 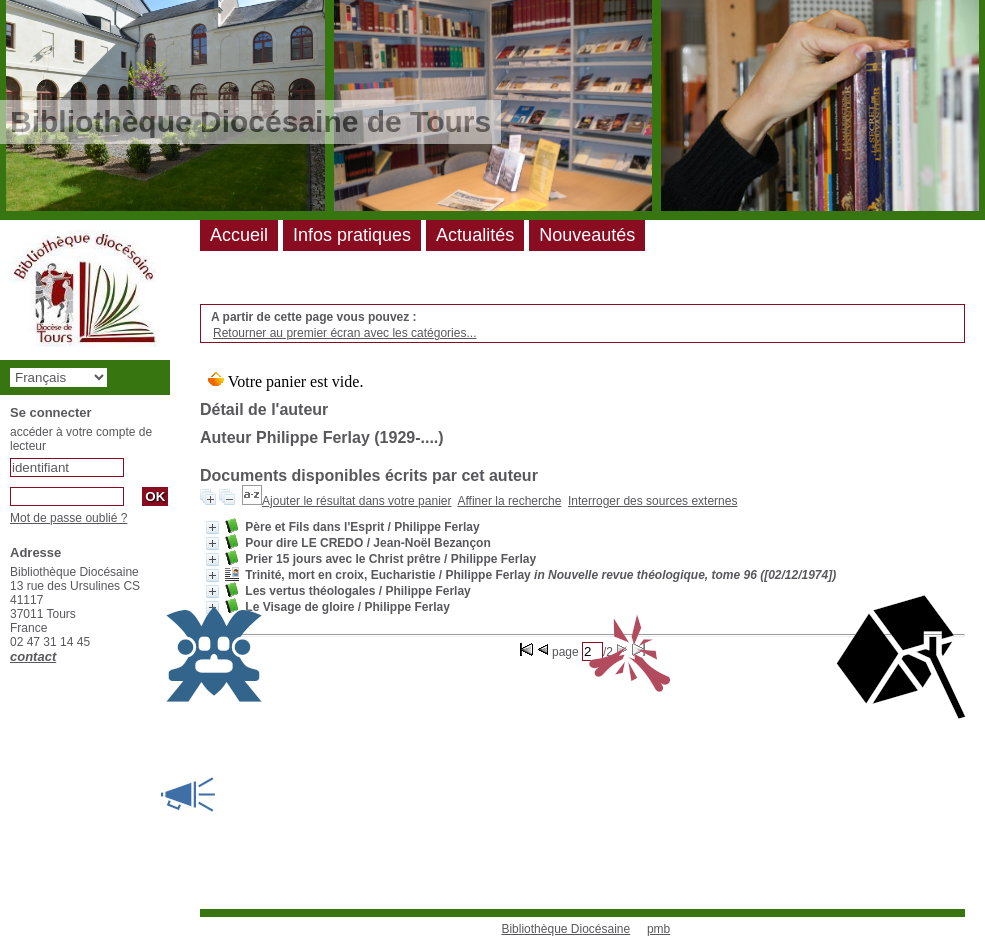 What do you see at coordinates (629, 653) in the screenshot?
I see `indicates a fracture or bone injury in a health app` at bounding box center [629, 653].